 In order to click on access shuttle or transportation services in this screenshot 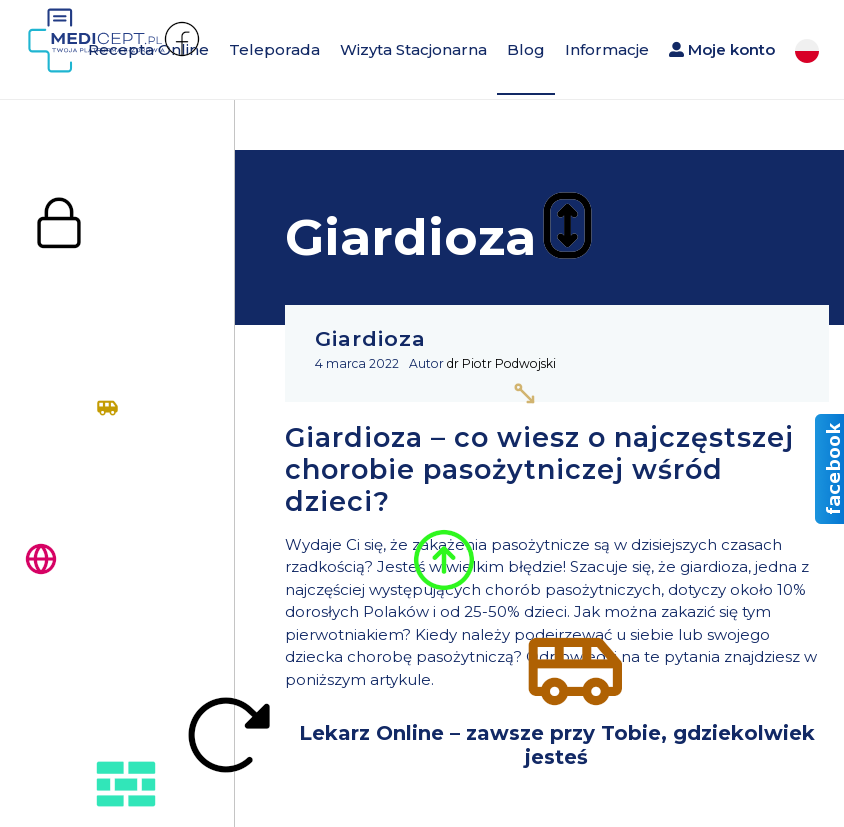, I will do `click(107, 407)`.